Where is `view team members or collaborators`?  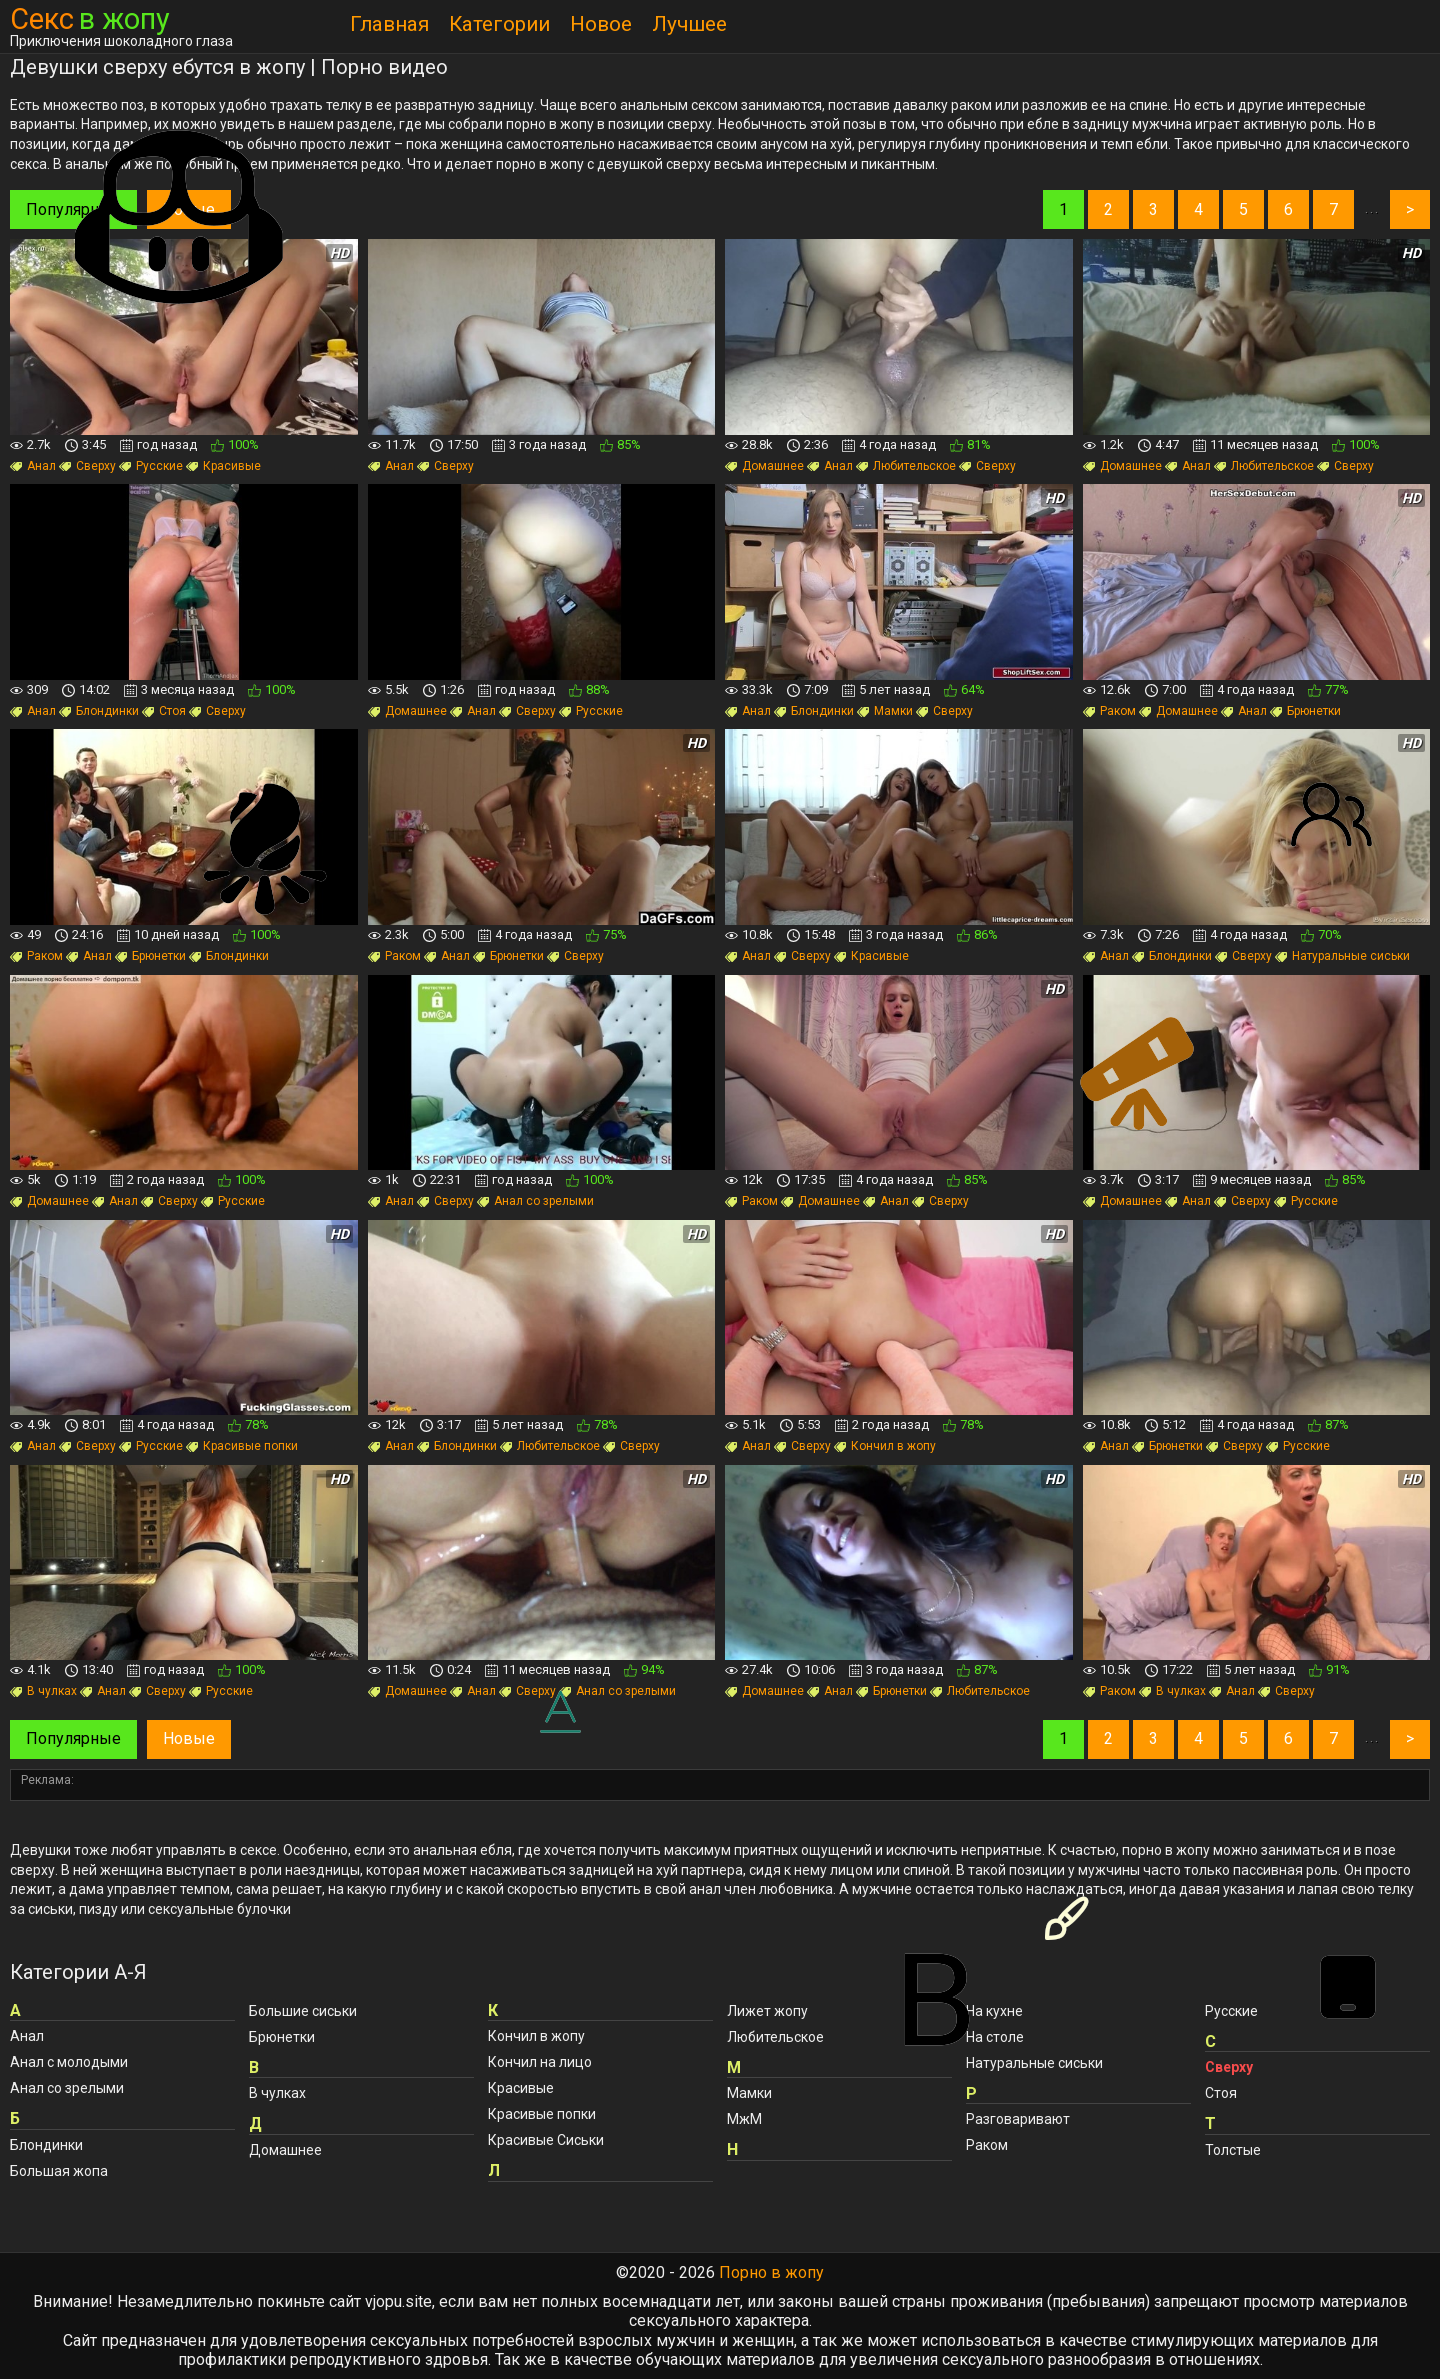 view team members or collaborators is located at coordinates (1331, 814).